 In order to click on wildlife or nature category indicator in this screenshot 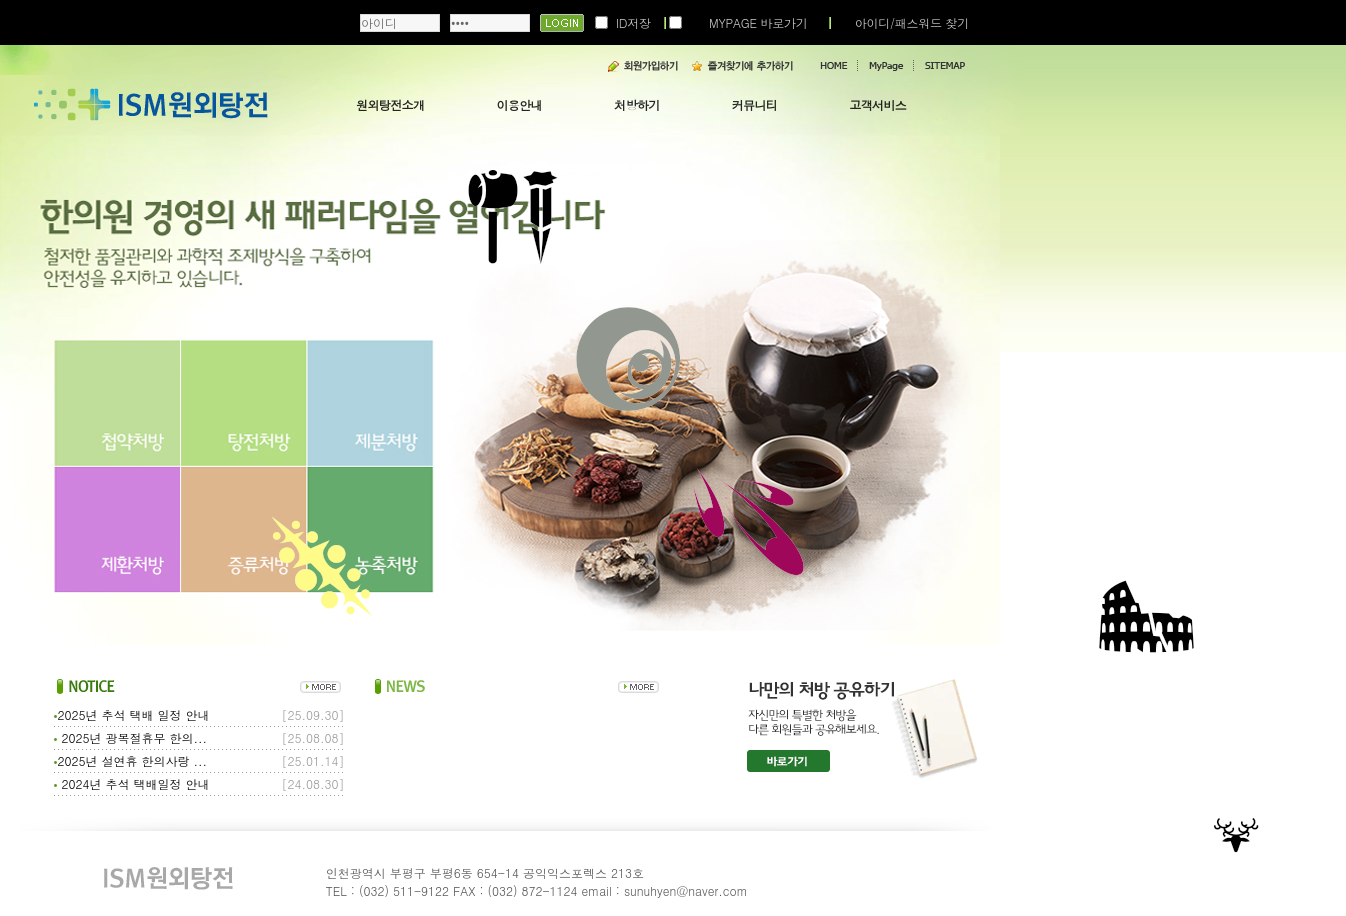, I will do `click(1236, 835)`.